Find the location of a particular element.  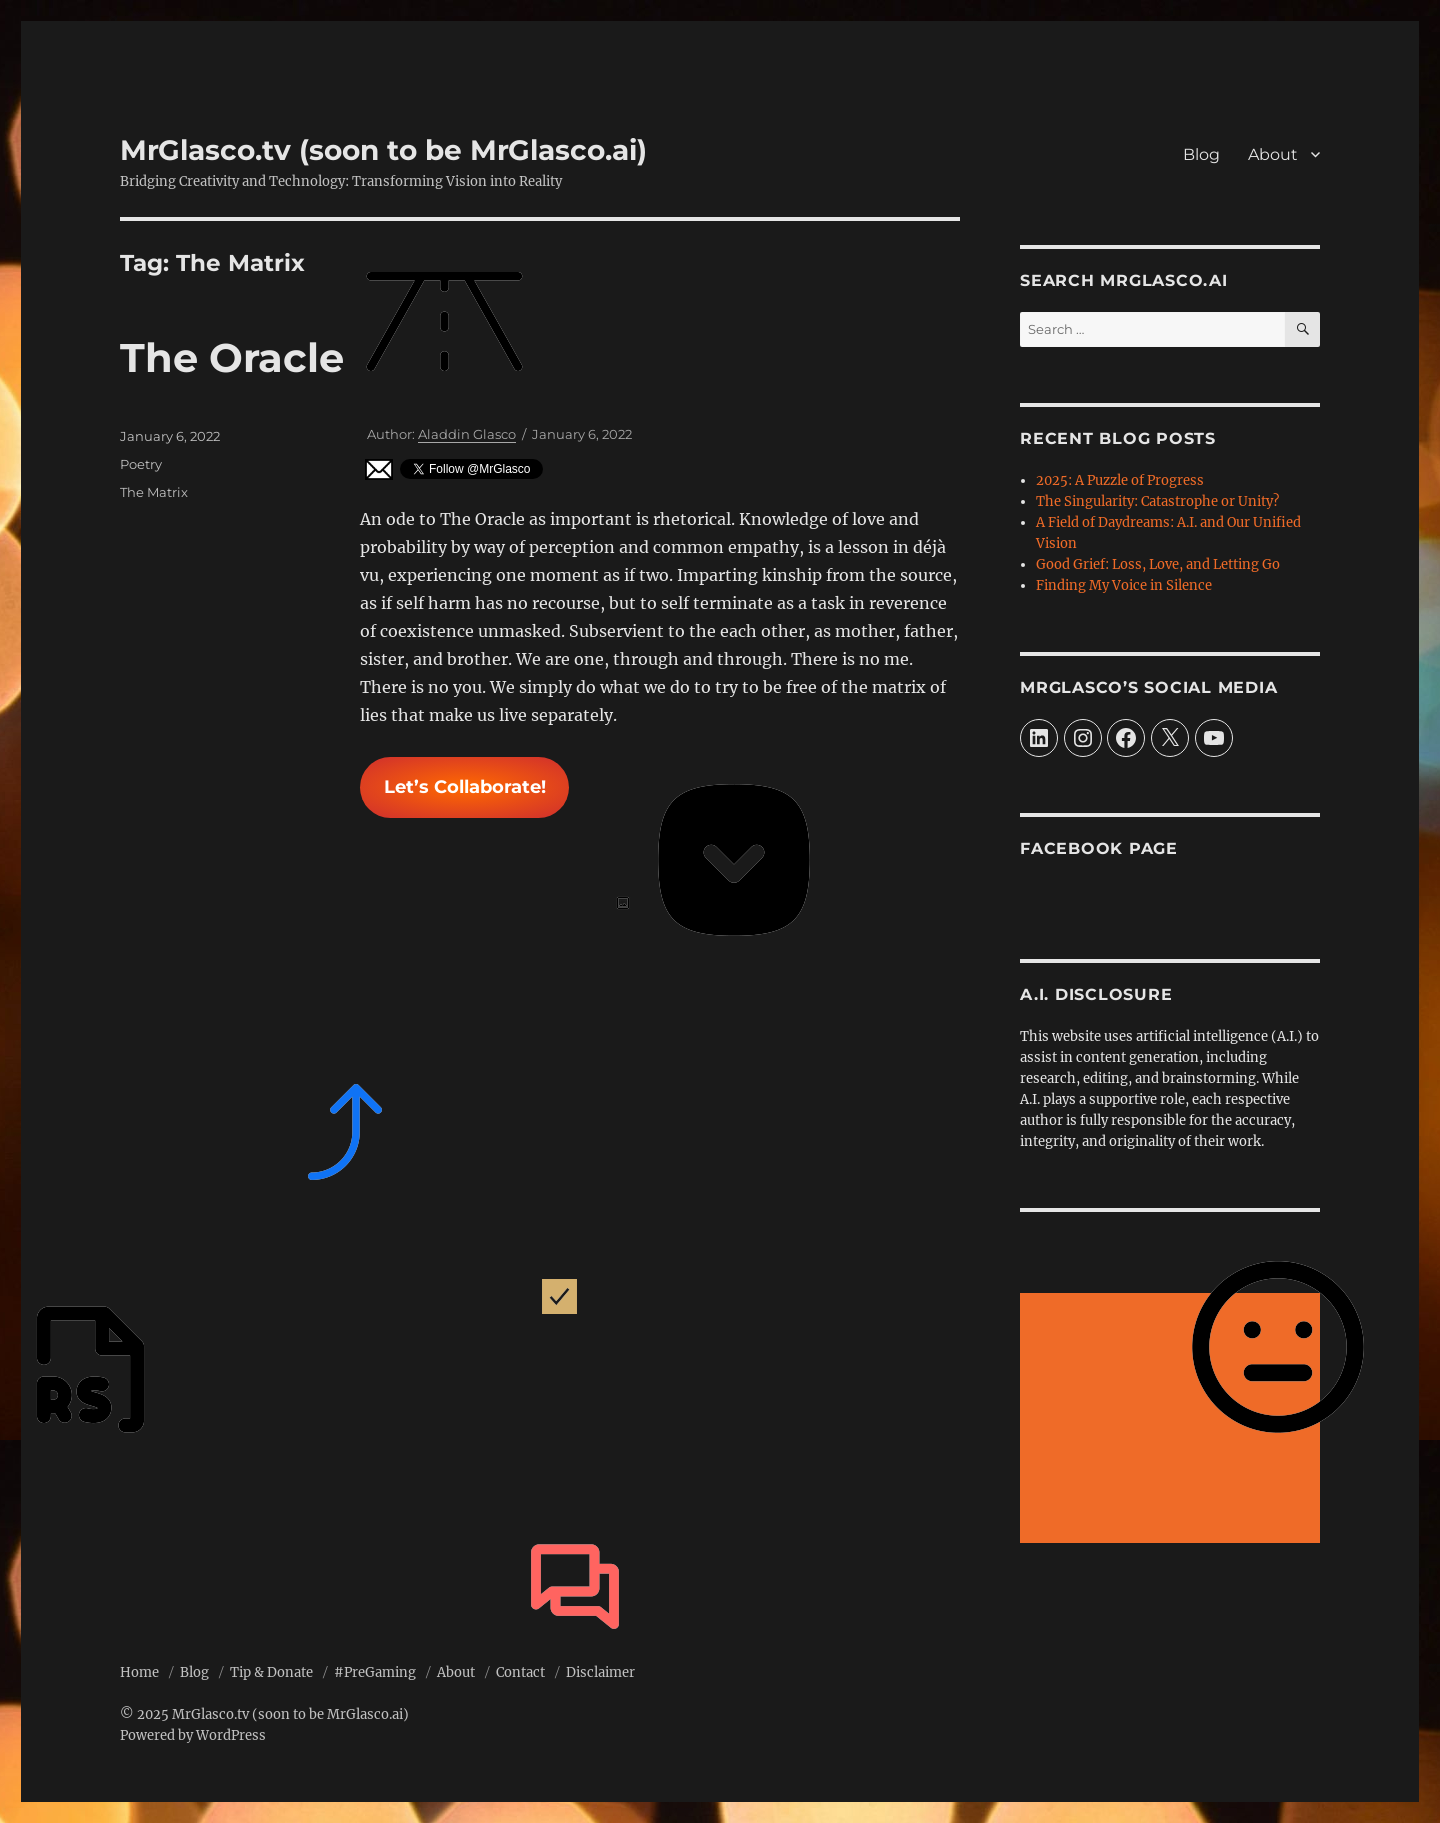

expand dropdown menu or content is located at coordinates (734, 860).